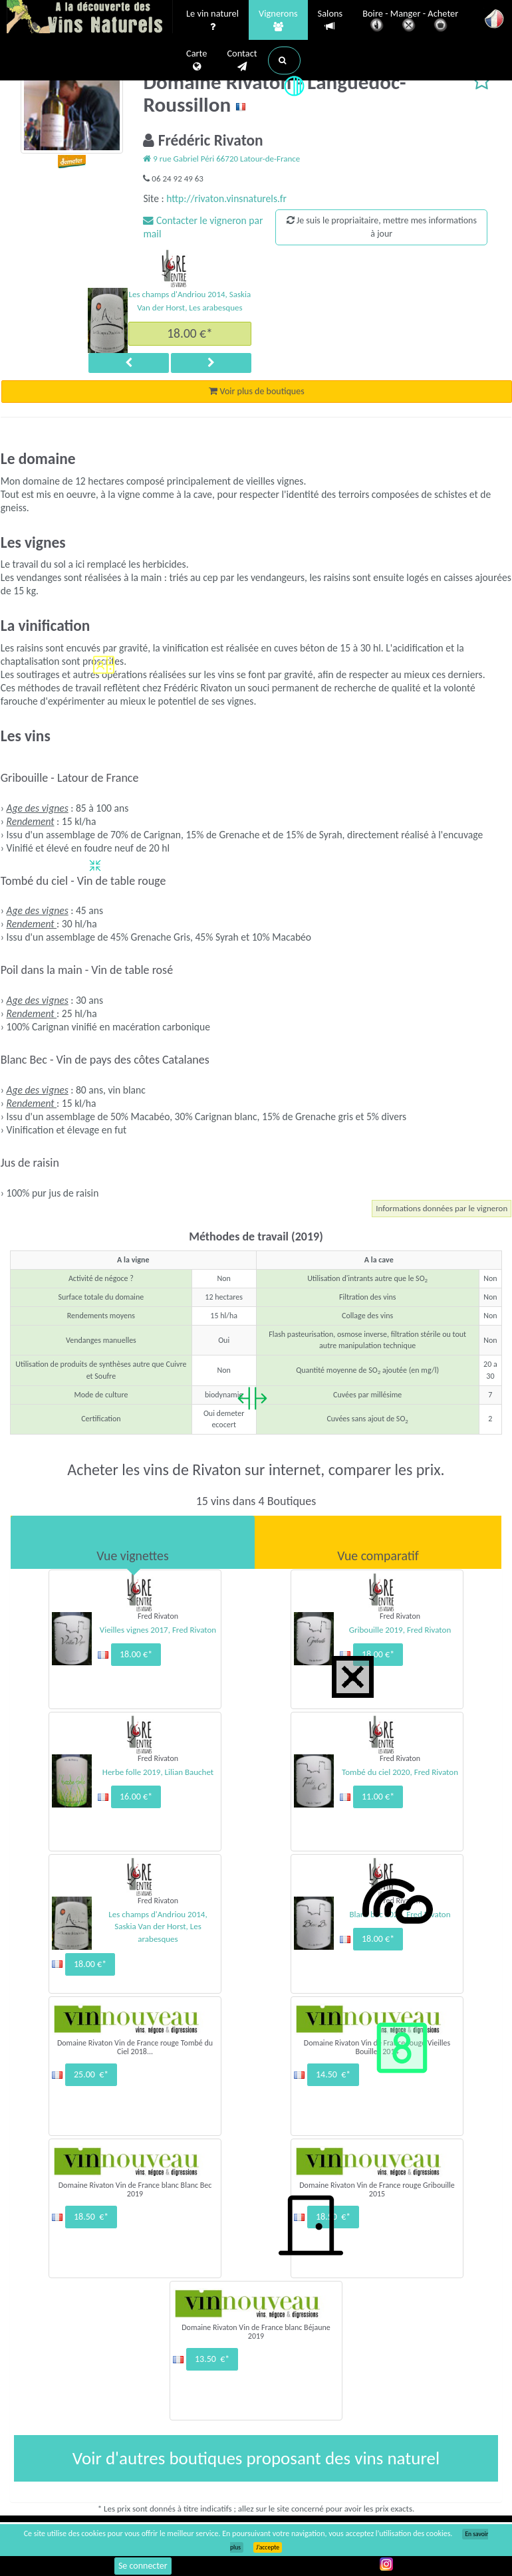  Describe the element at coordinates (352, 1677) in the screenshot. I see `indicates a disabled or unavailable feature` at that location.